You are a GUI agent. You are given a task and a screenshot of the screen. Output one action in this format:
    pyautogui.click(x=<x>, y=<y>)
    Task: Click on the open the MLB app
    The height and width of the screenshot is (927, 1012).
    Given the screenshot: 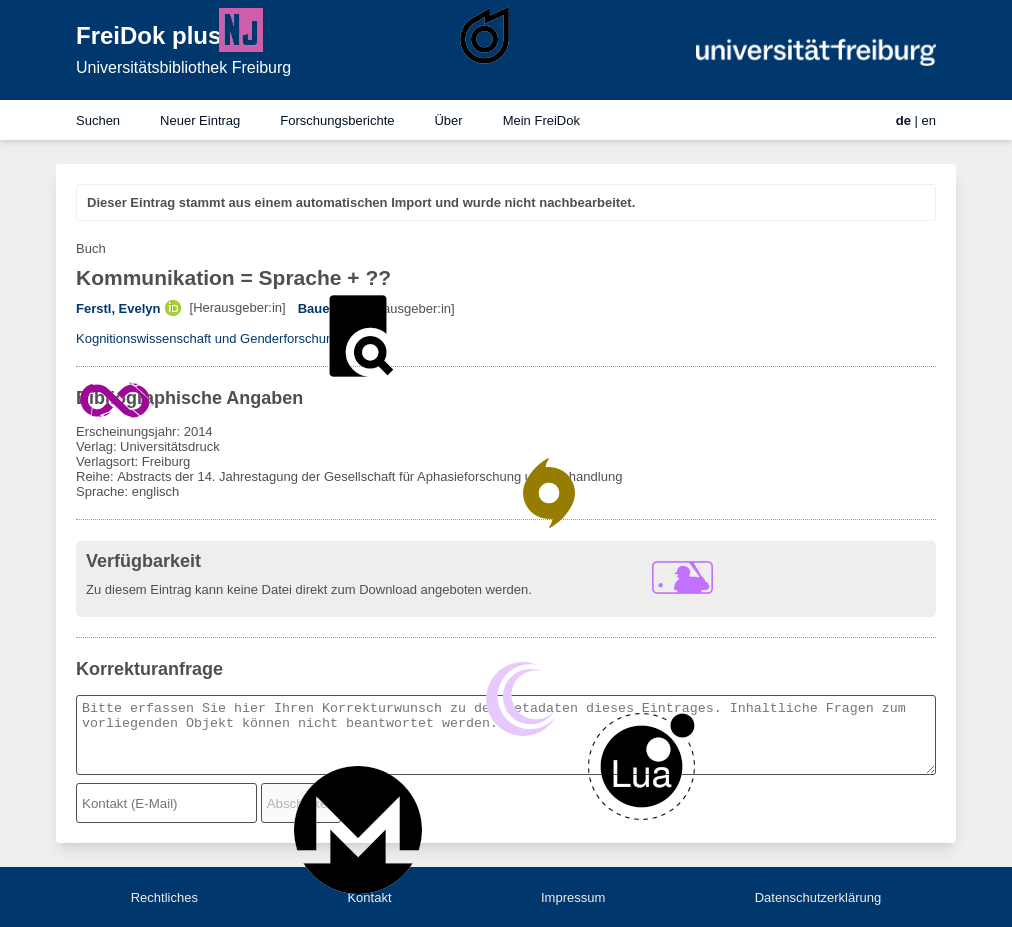 What is the action you would take?
    pyautogui.click(x=682, y=577)
    